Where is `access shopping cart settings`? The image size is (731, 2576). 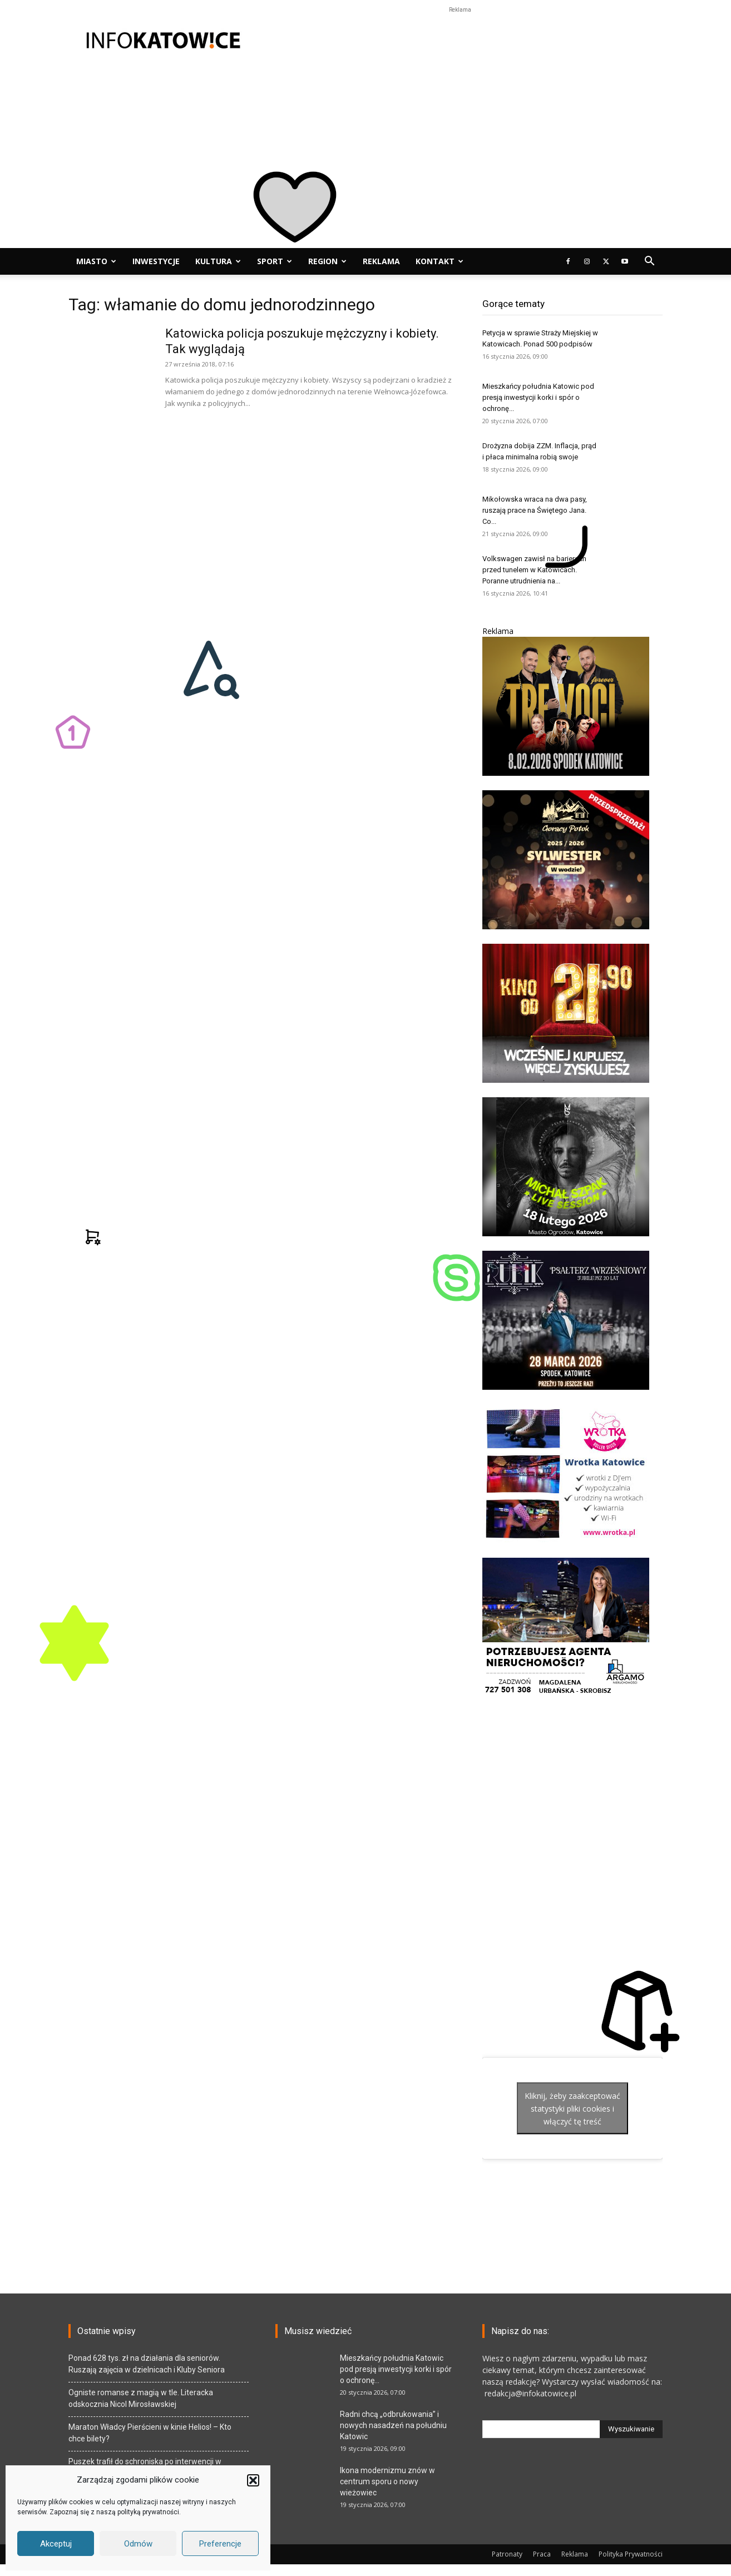
access shopping cart settings is located at coordinates (92, 1237).